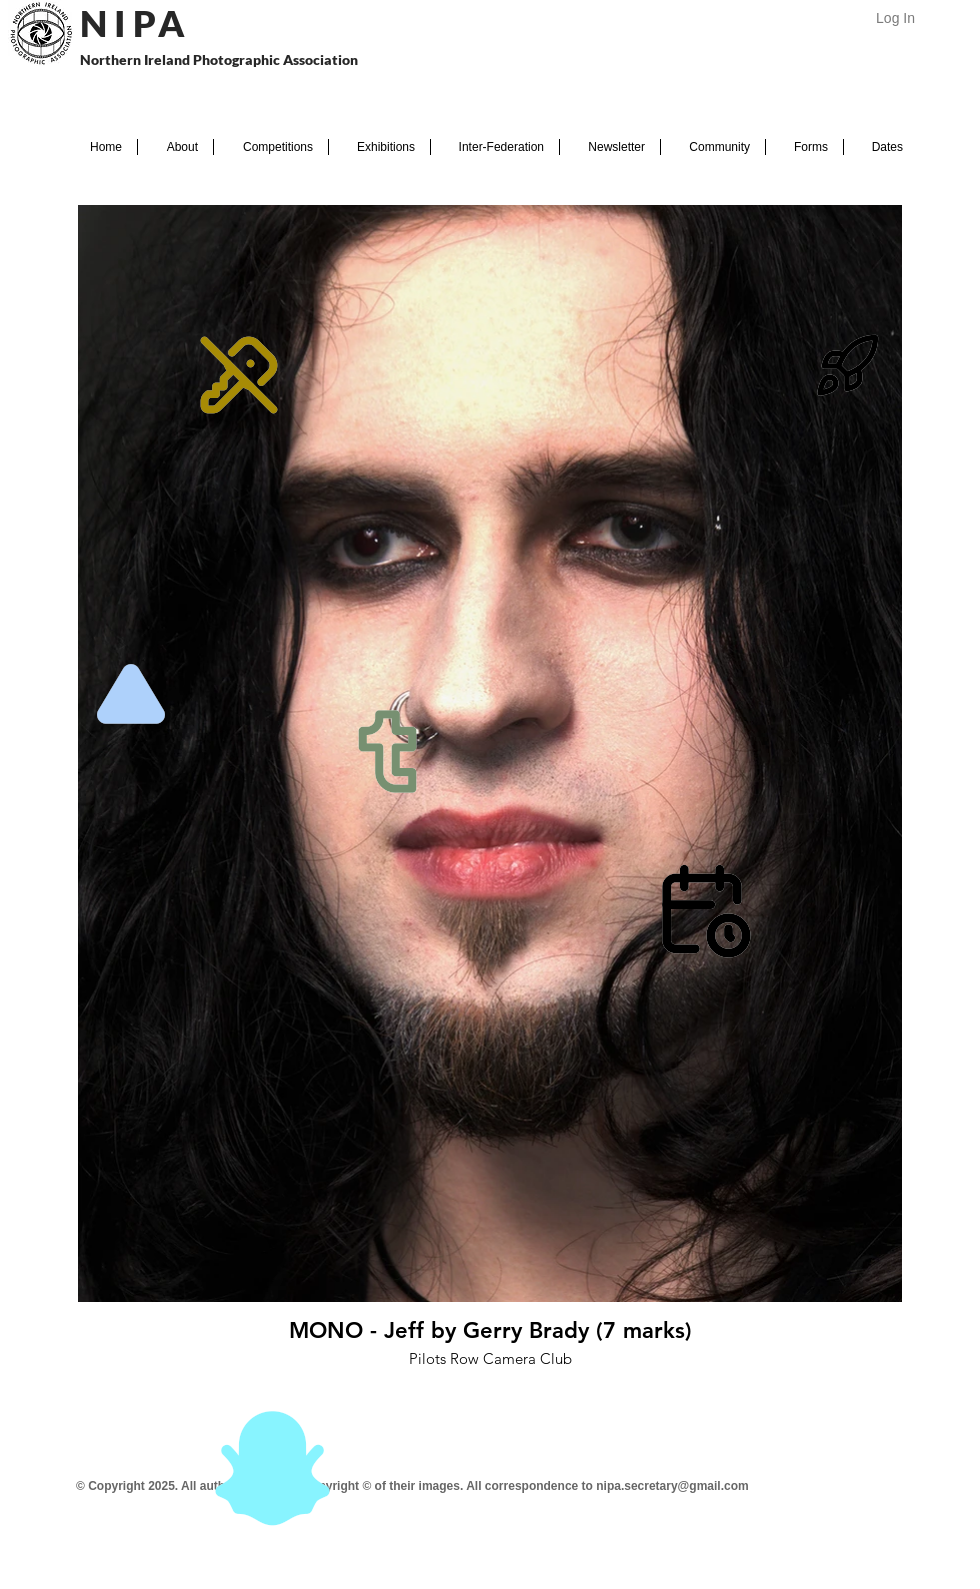  Describe the element at coordinates (272, 1468) in the screenshot. I see `open snapchat` at that location.